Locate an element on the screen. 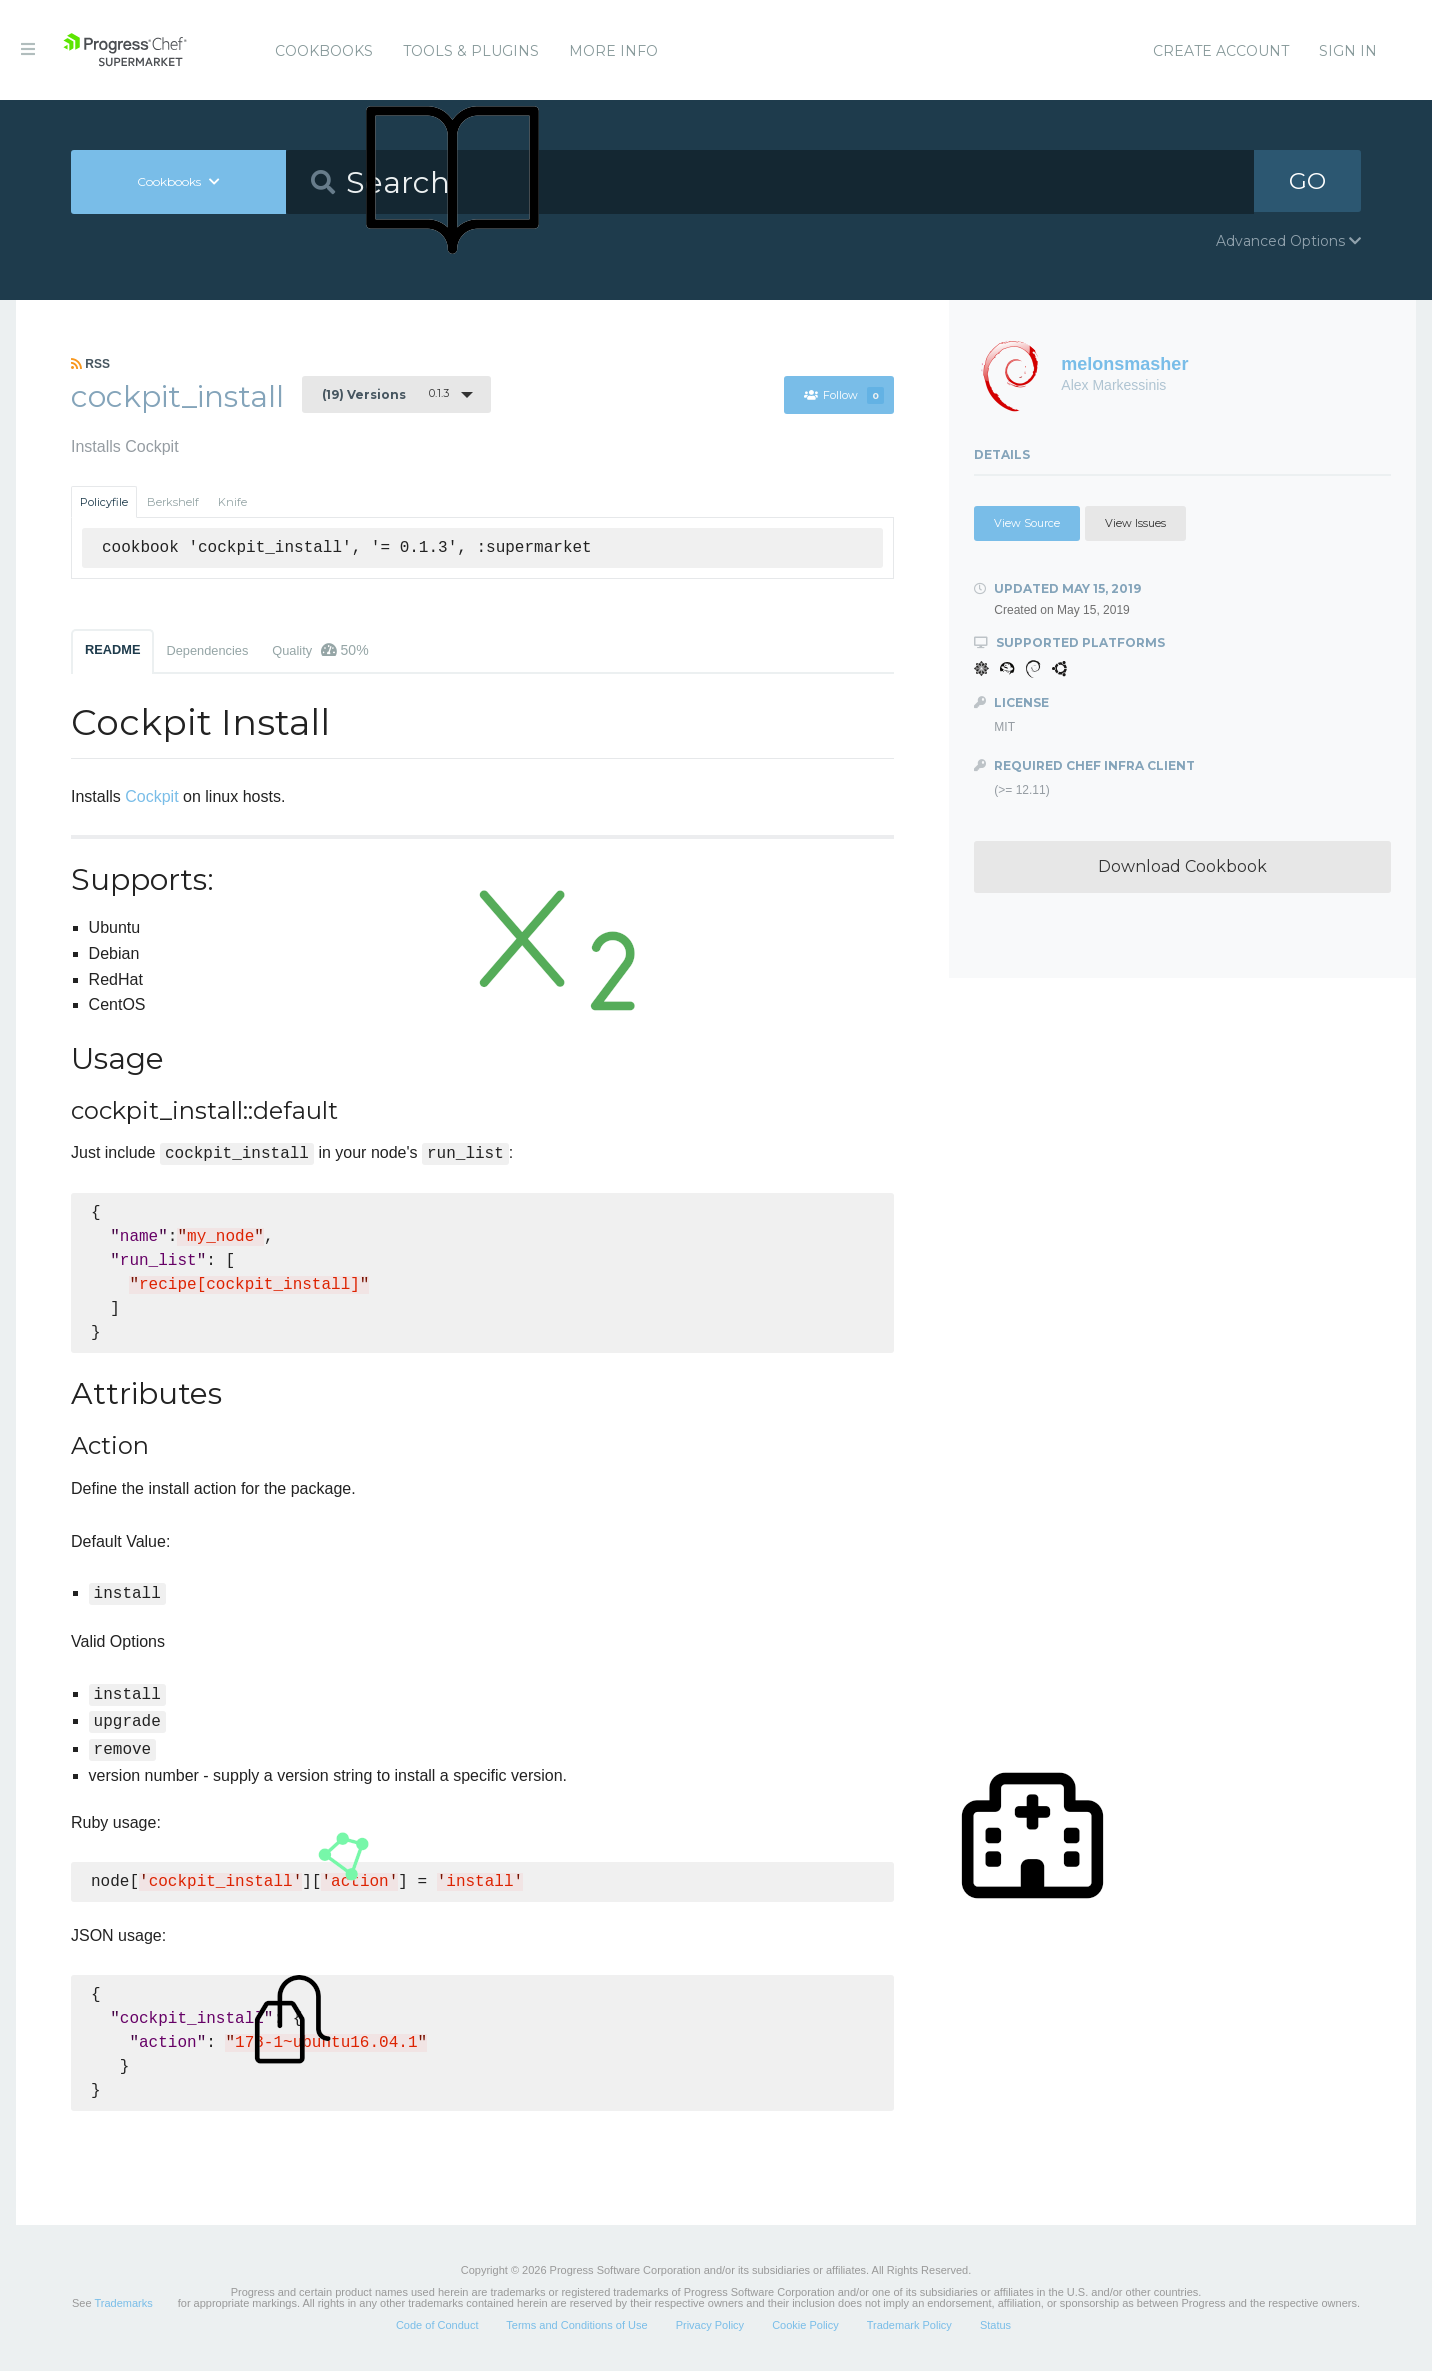 The image size is (1432, 2371). browse tea or hot beverage options is located at coordinates (289, 2022).